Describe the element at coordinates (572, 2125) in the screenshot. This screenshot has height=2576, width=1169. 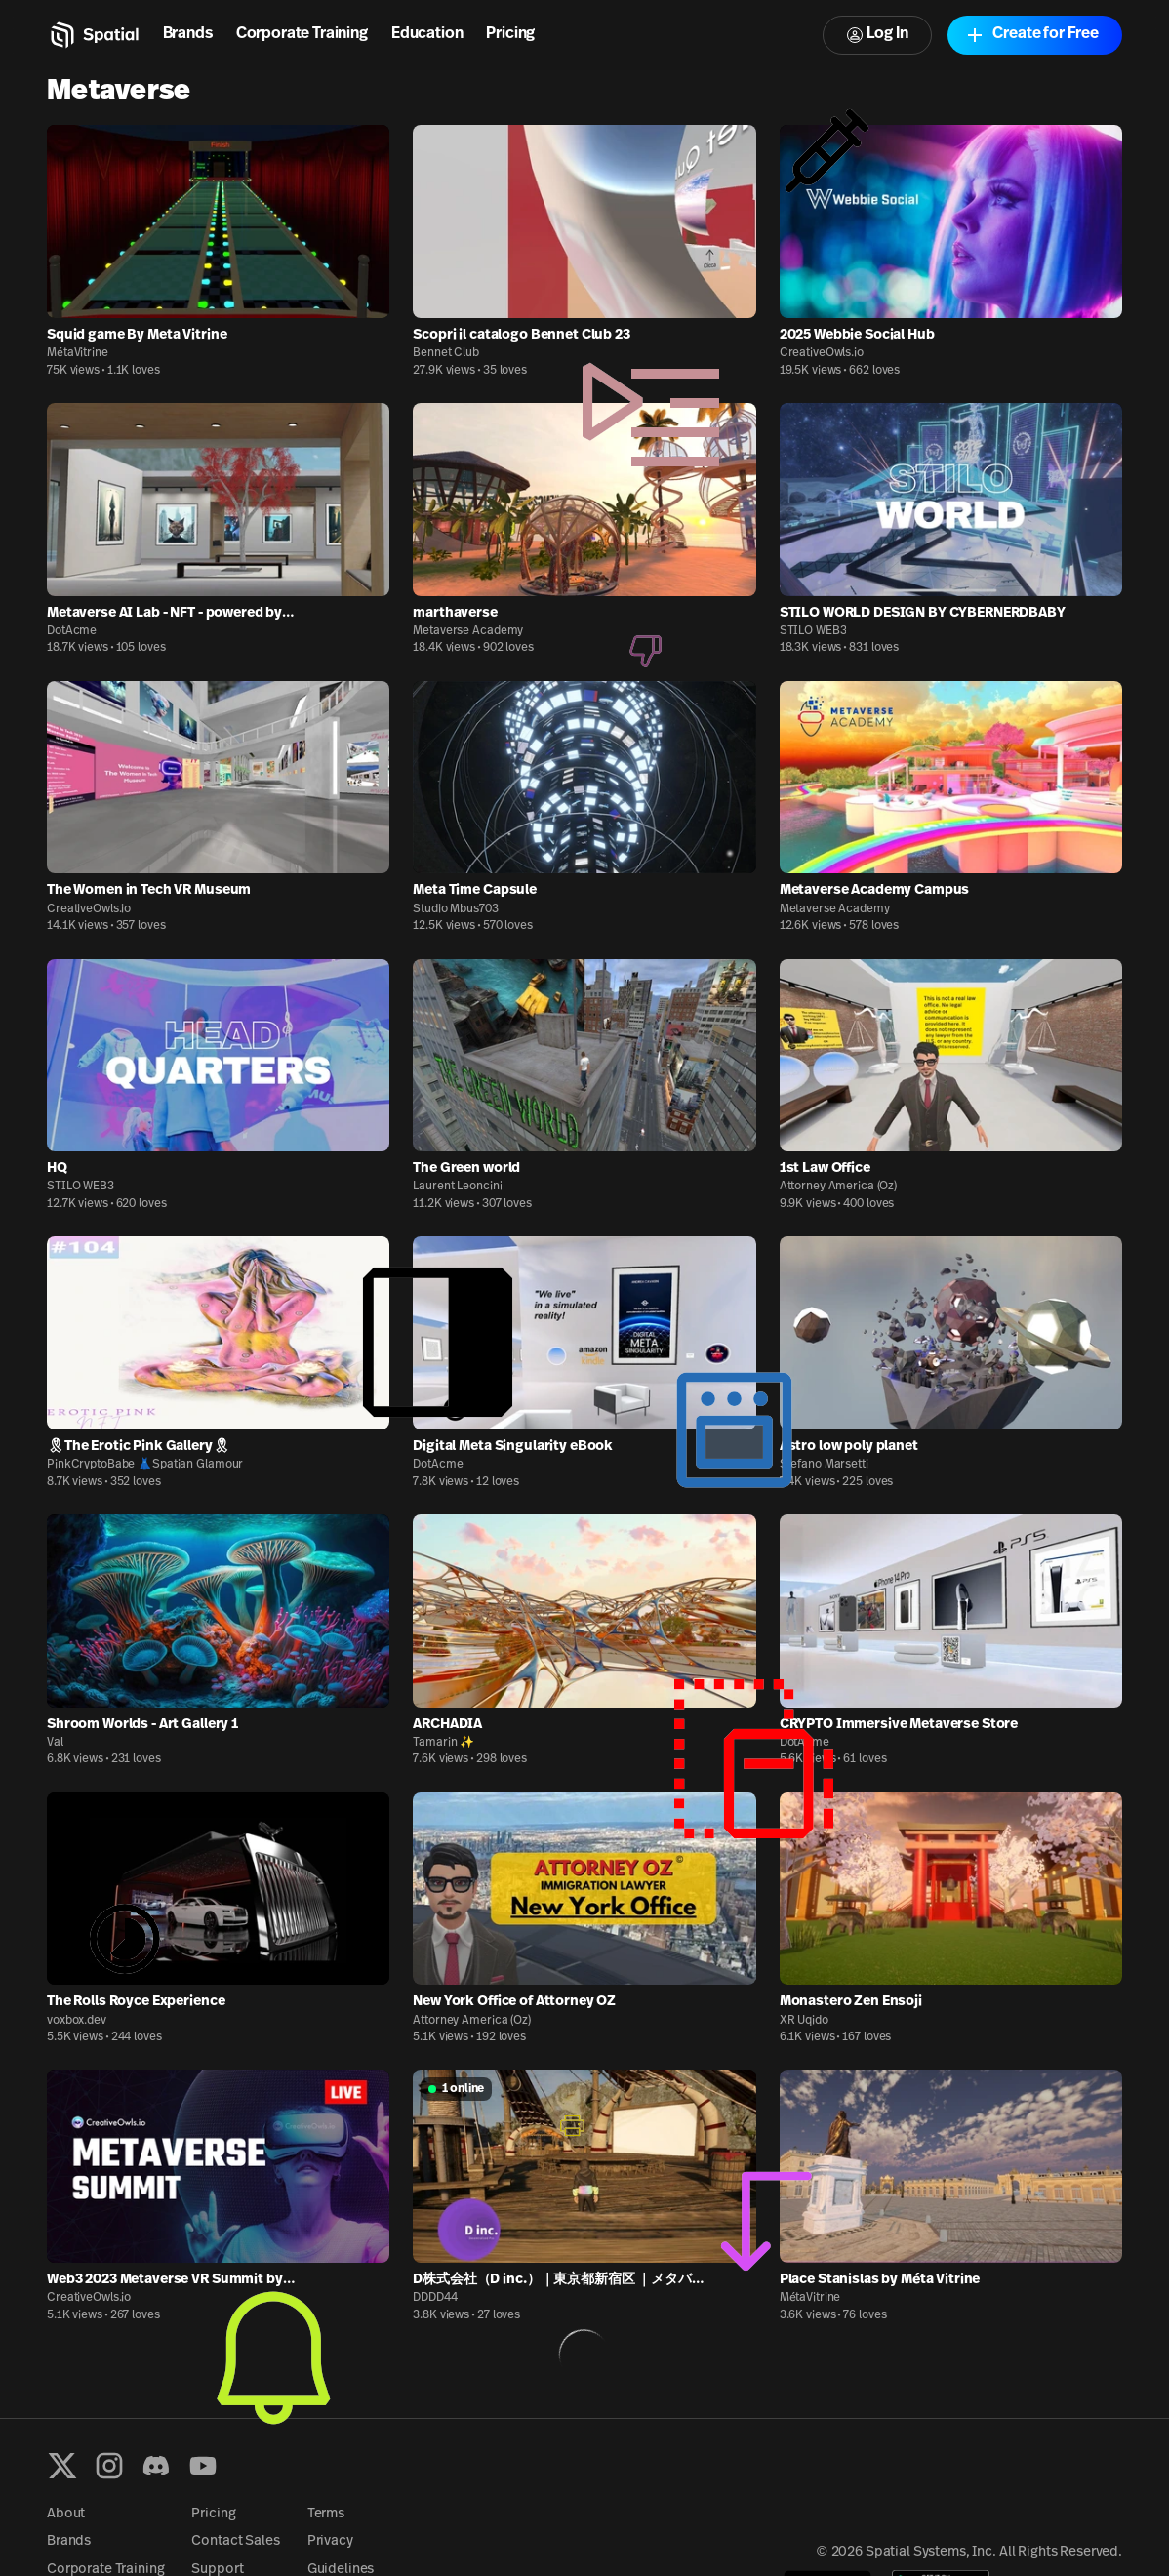
I see `print current document or page` at that location.